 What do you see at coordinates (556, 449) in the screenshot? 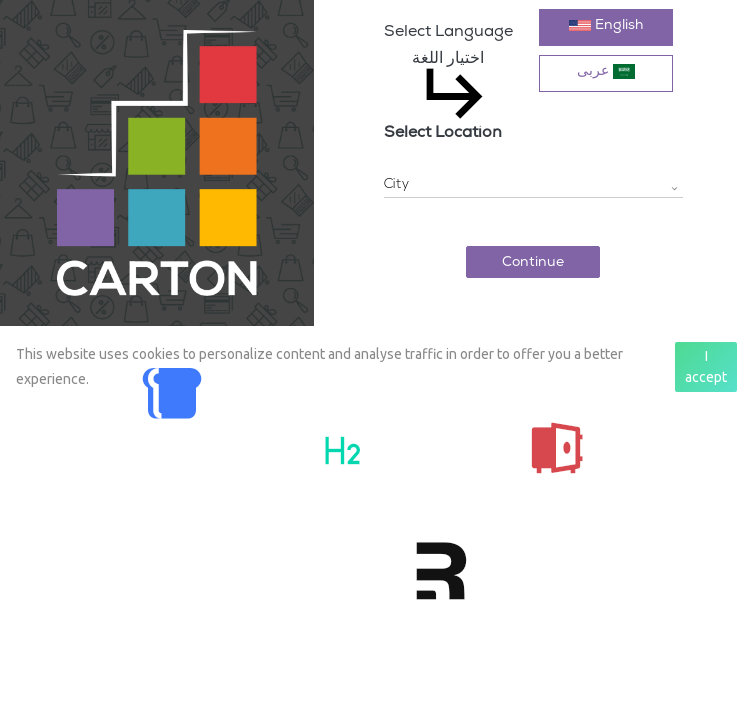
I see `access secure storage or vault` at bounding box center [556, 449].